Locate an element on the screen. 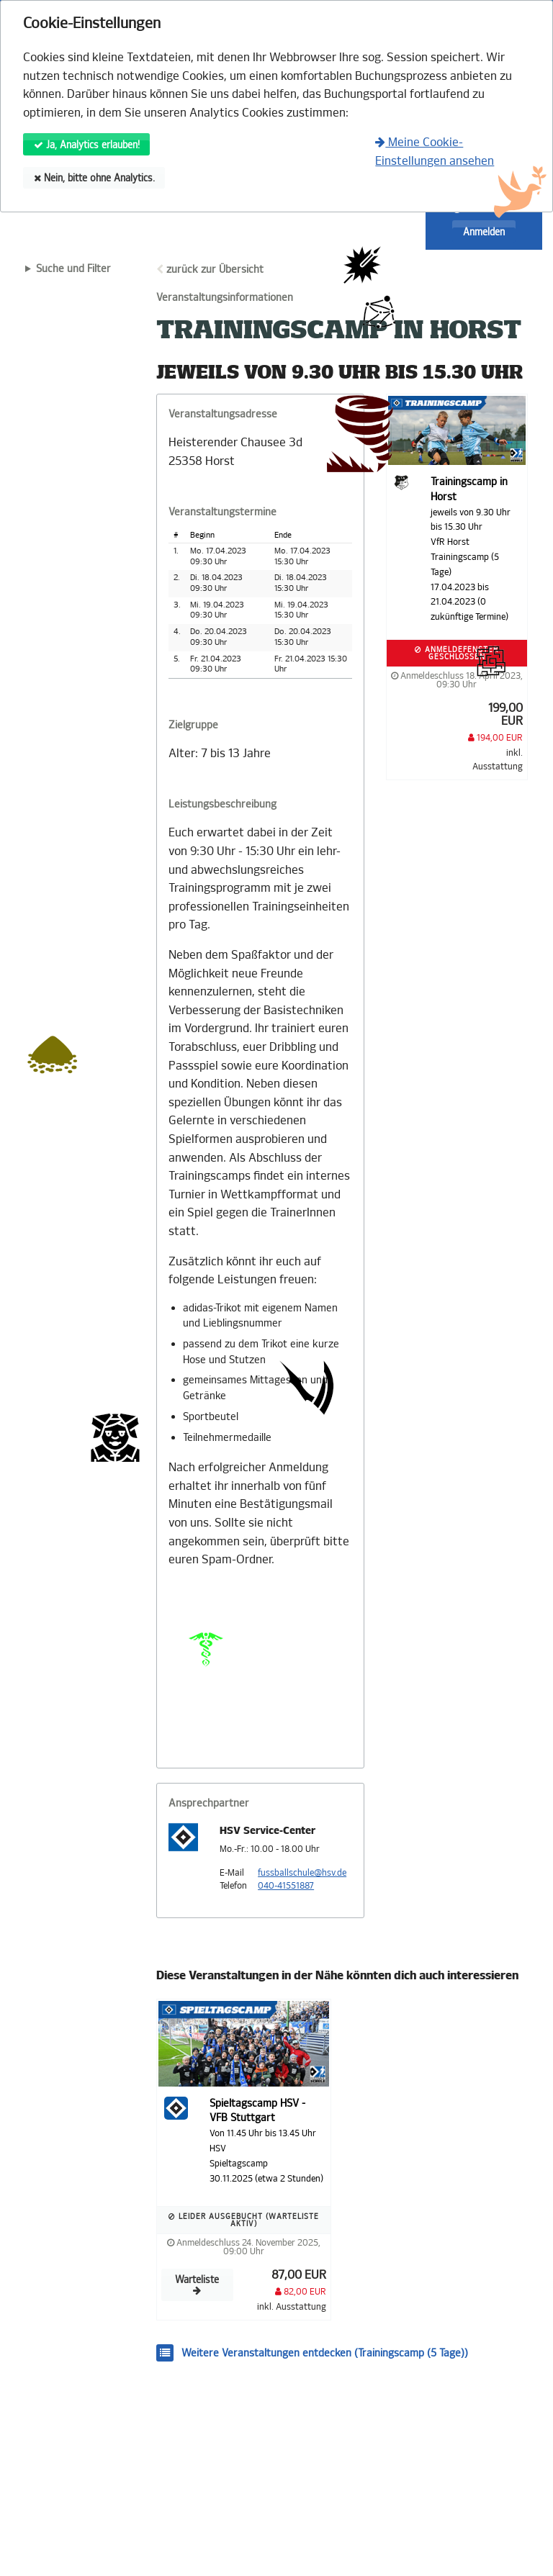 This screenshot has width=553, height=2576. access health or medical features is located at coordinates (206, 1650).